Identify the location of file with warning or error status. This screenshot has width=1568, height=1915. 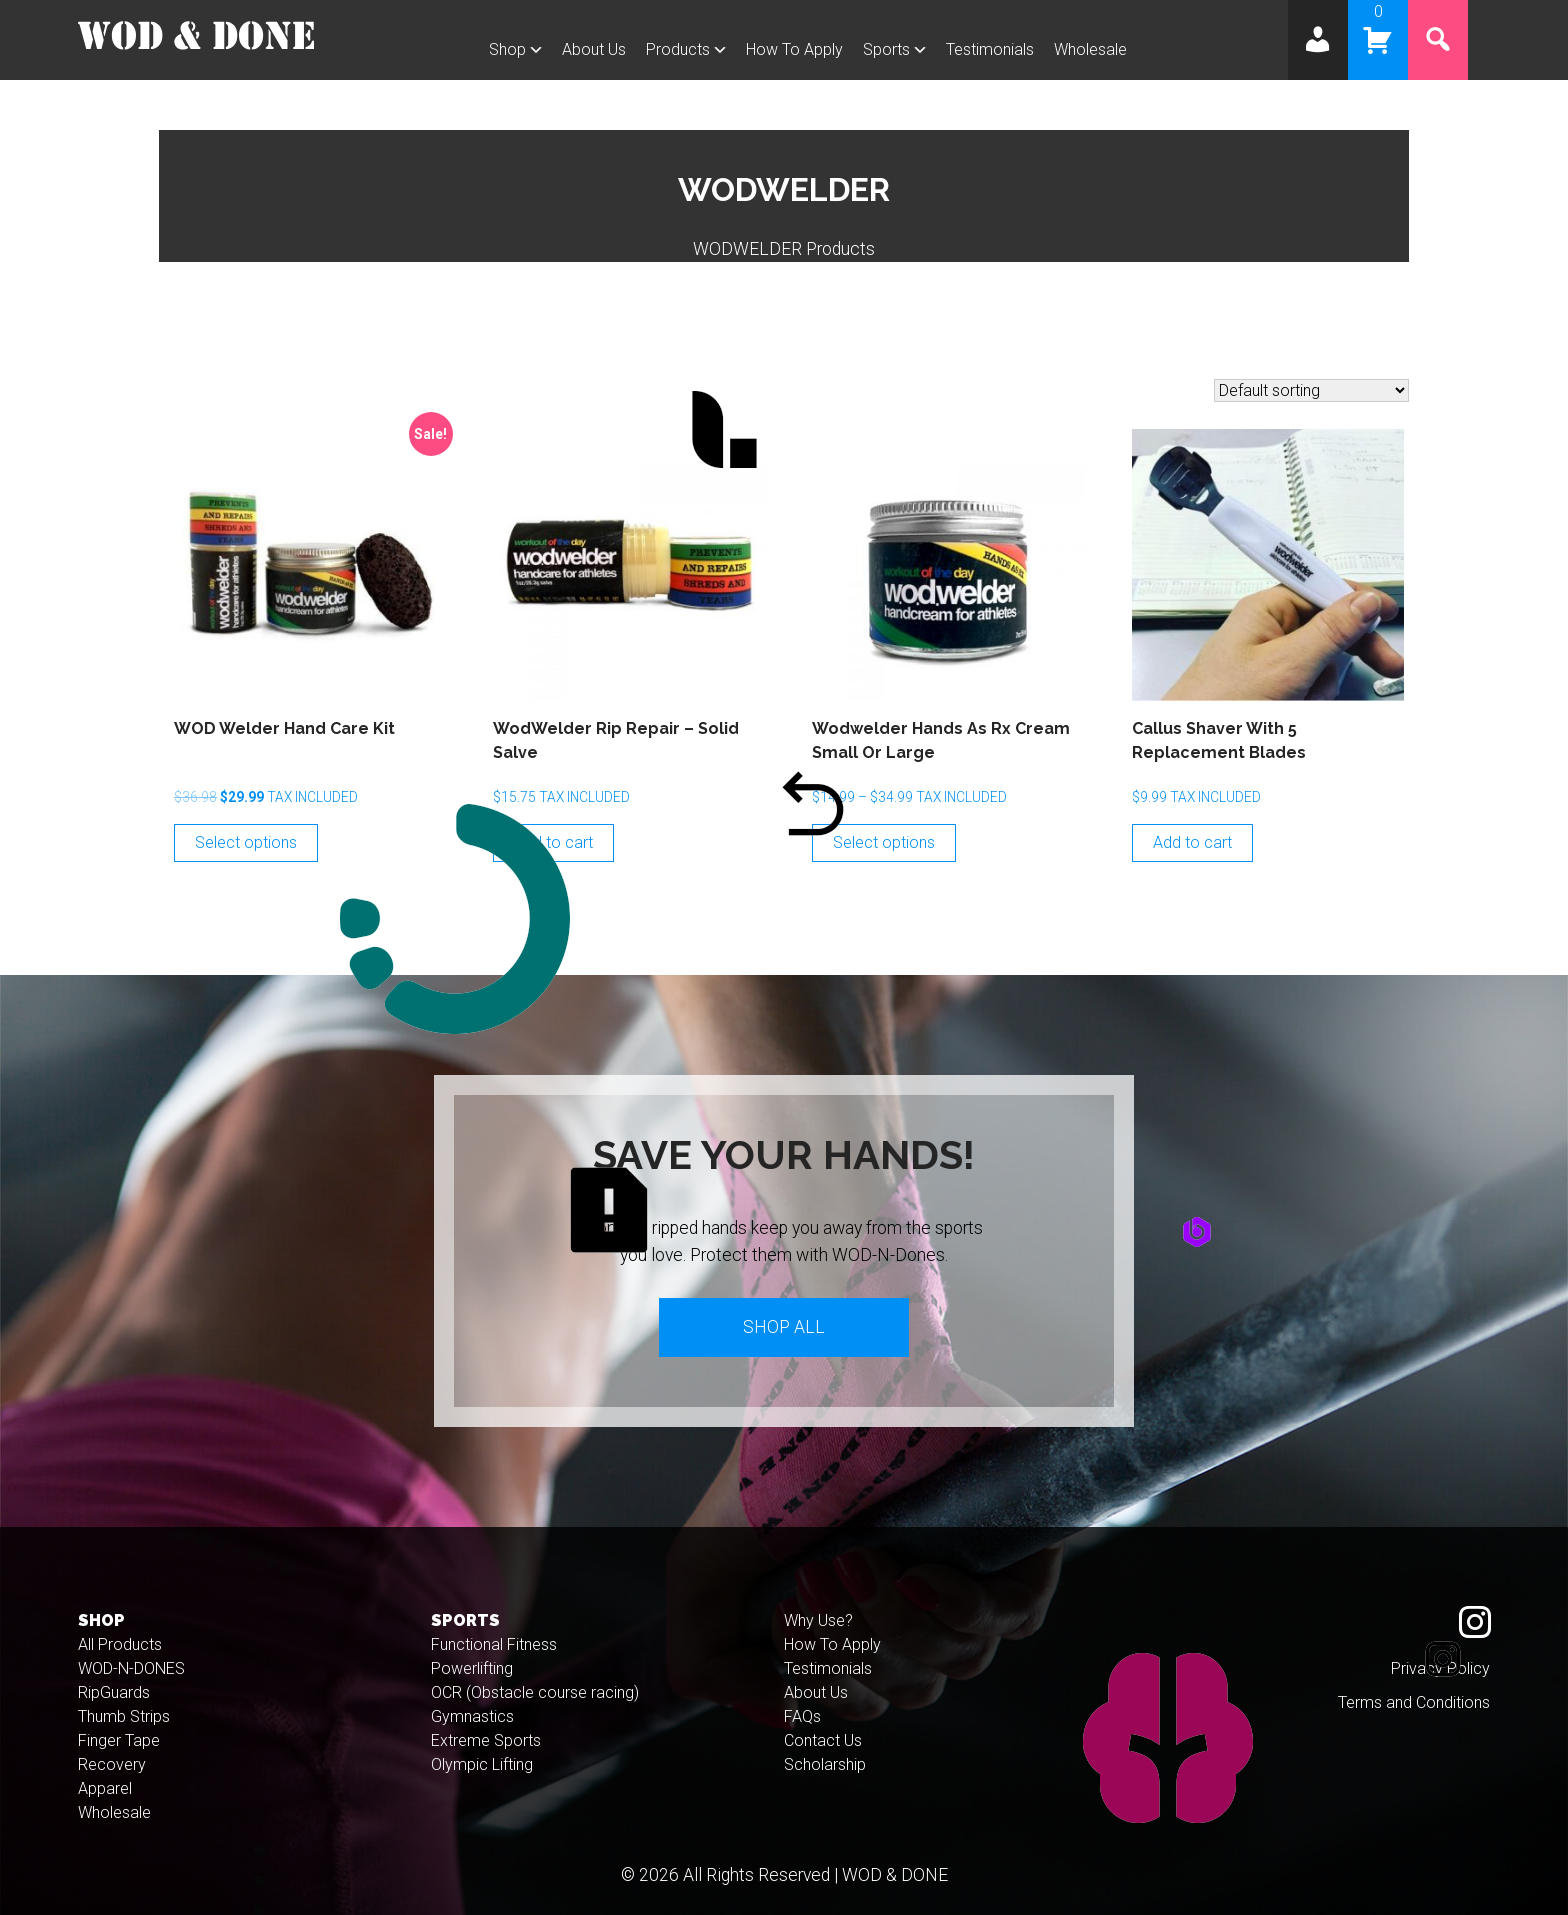
(609, 1210).